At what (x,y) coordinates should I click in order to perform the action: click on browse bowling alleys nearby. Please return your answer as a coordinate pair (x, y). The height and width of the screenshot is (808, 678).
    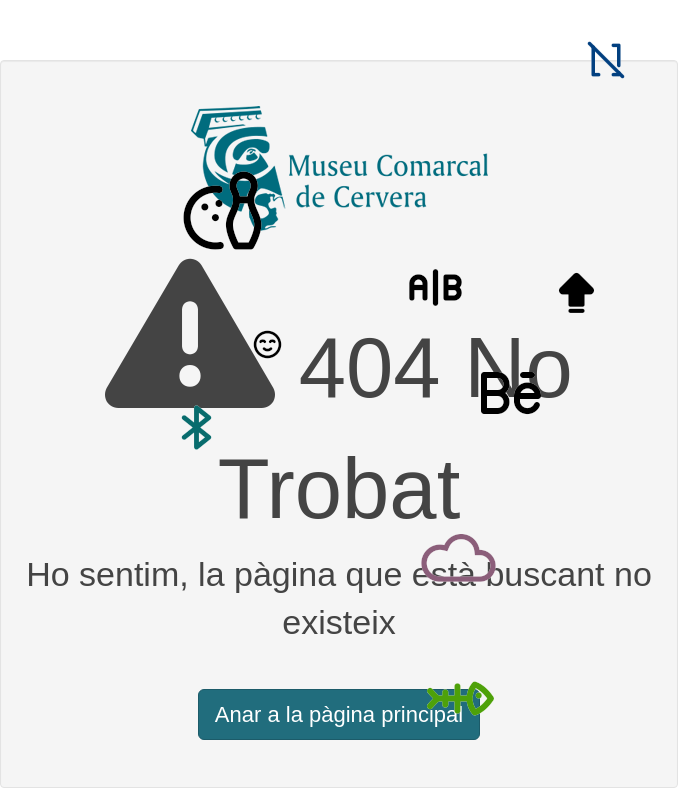
    Looking at the image, I should click on (222, 210).